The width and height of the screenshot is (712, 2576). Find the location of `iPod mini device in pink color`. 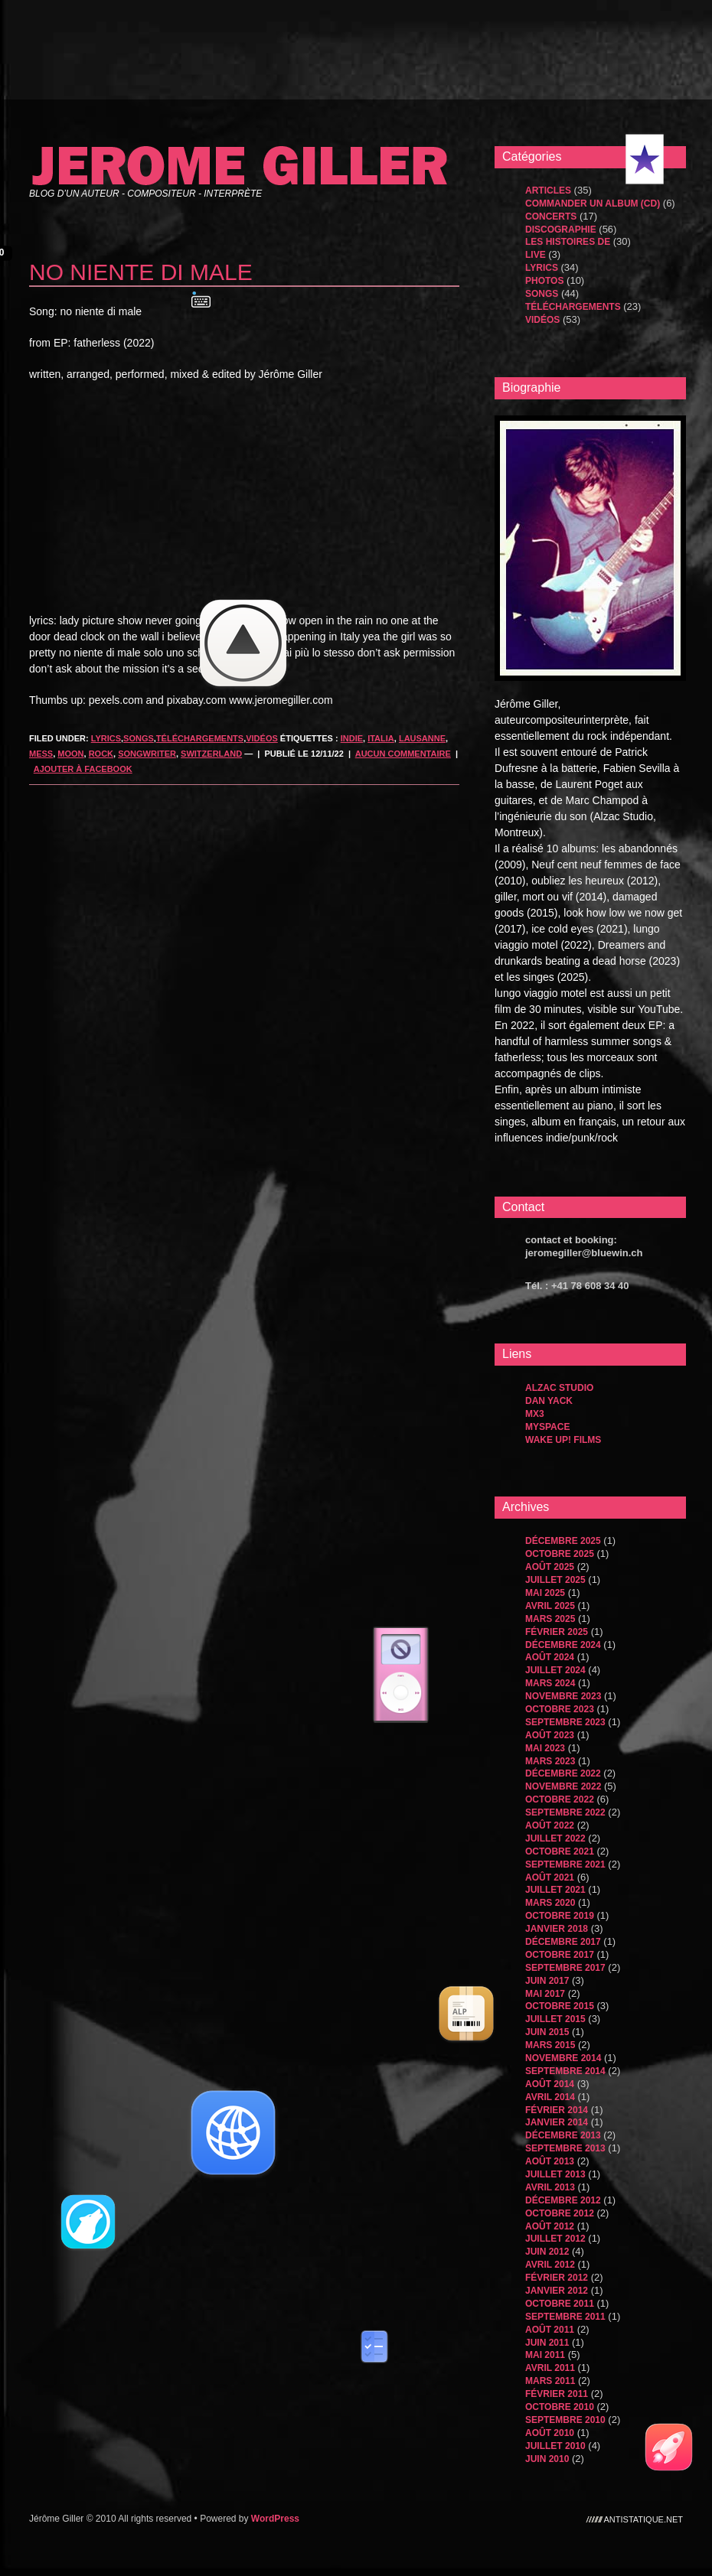

iPod mini device in pink color is located at coordinates (400, 1674).